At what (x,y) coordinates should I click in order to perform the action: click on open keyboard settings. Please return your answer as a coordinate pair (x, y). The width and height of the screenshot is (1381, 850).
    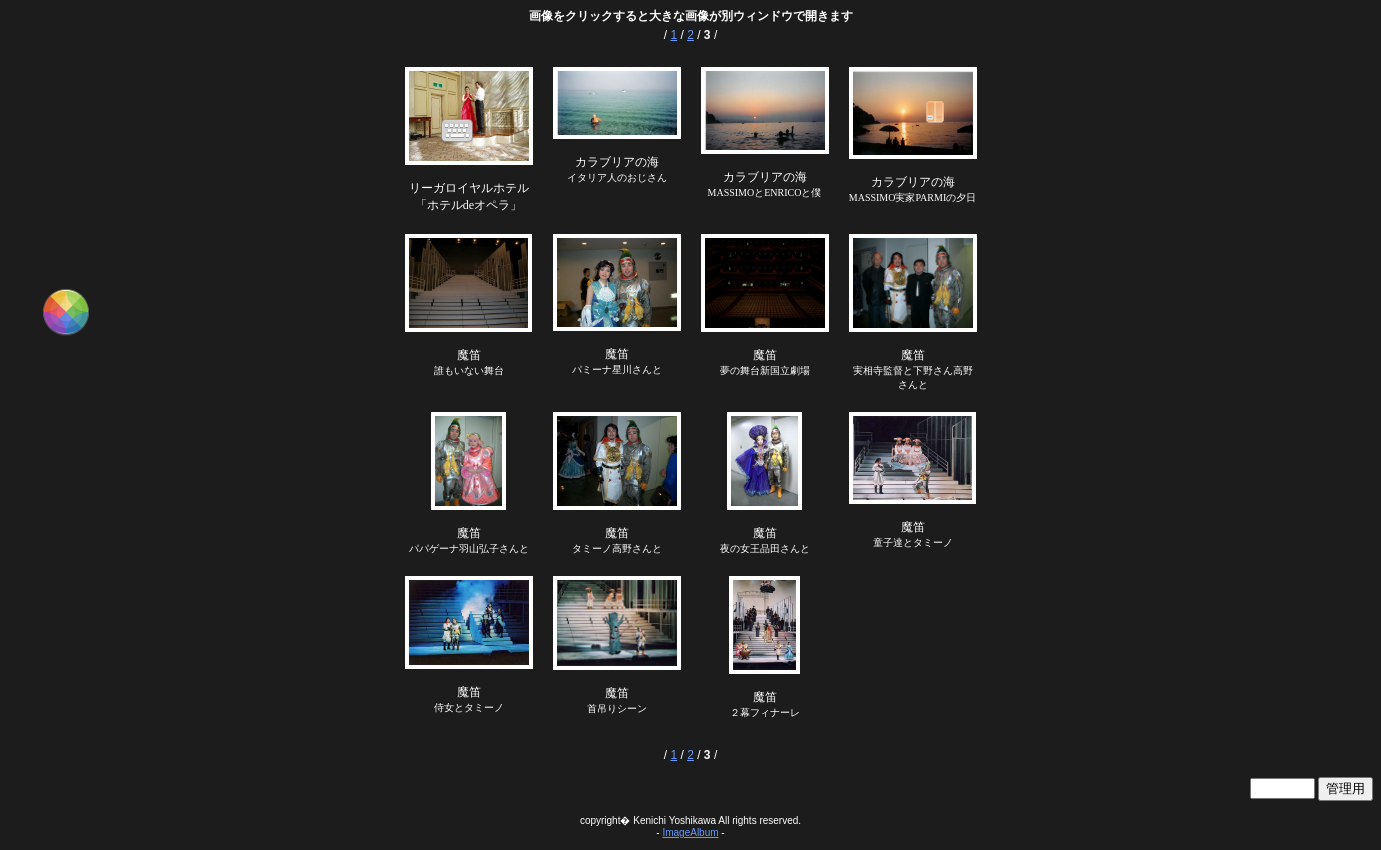
    Looking at the image, I should click on (457, 131).